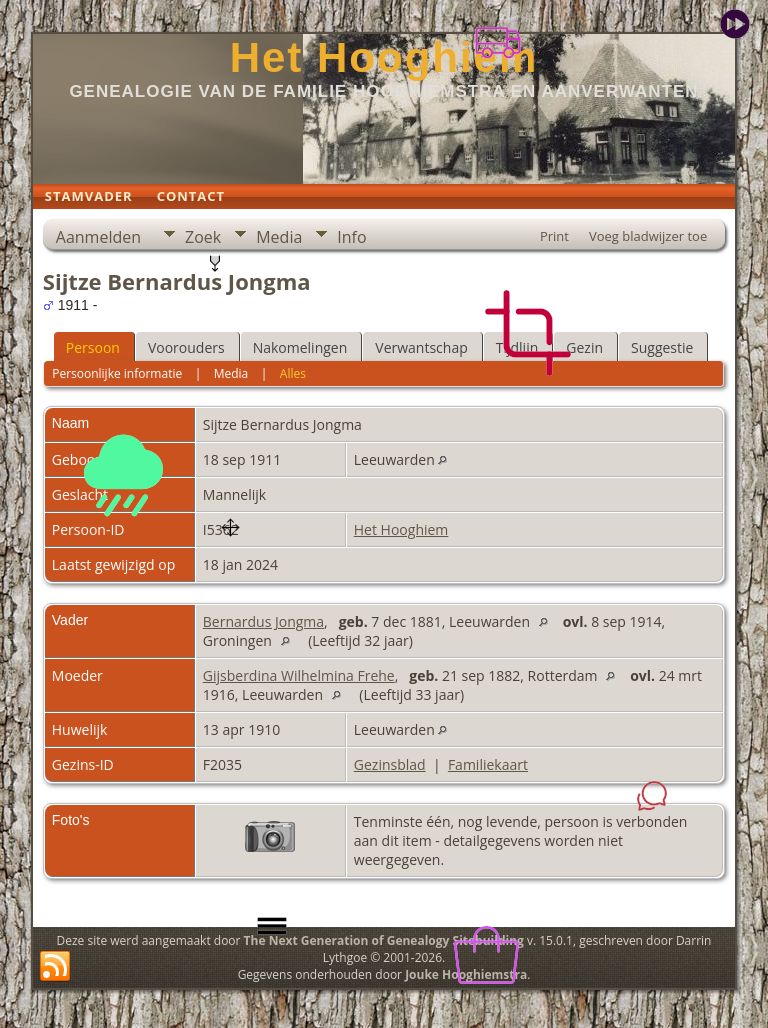 The height and width of the screenshot is (1028, 768). Describe the element at coordinates (123, 475) in the screenshot. I see `indicates rainy weather conditions` at that location.